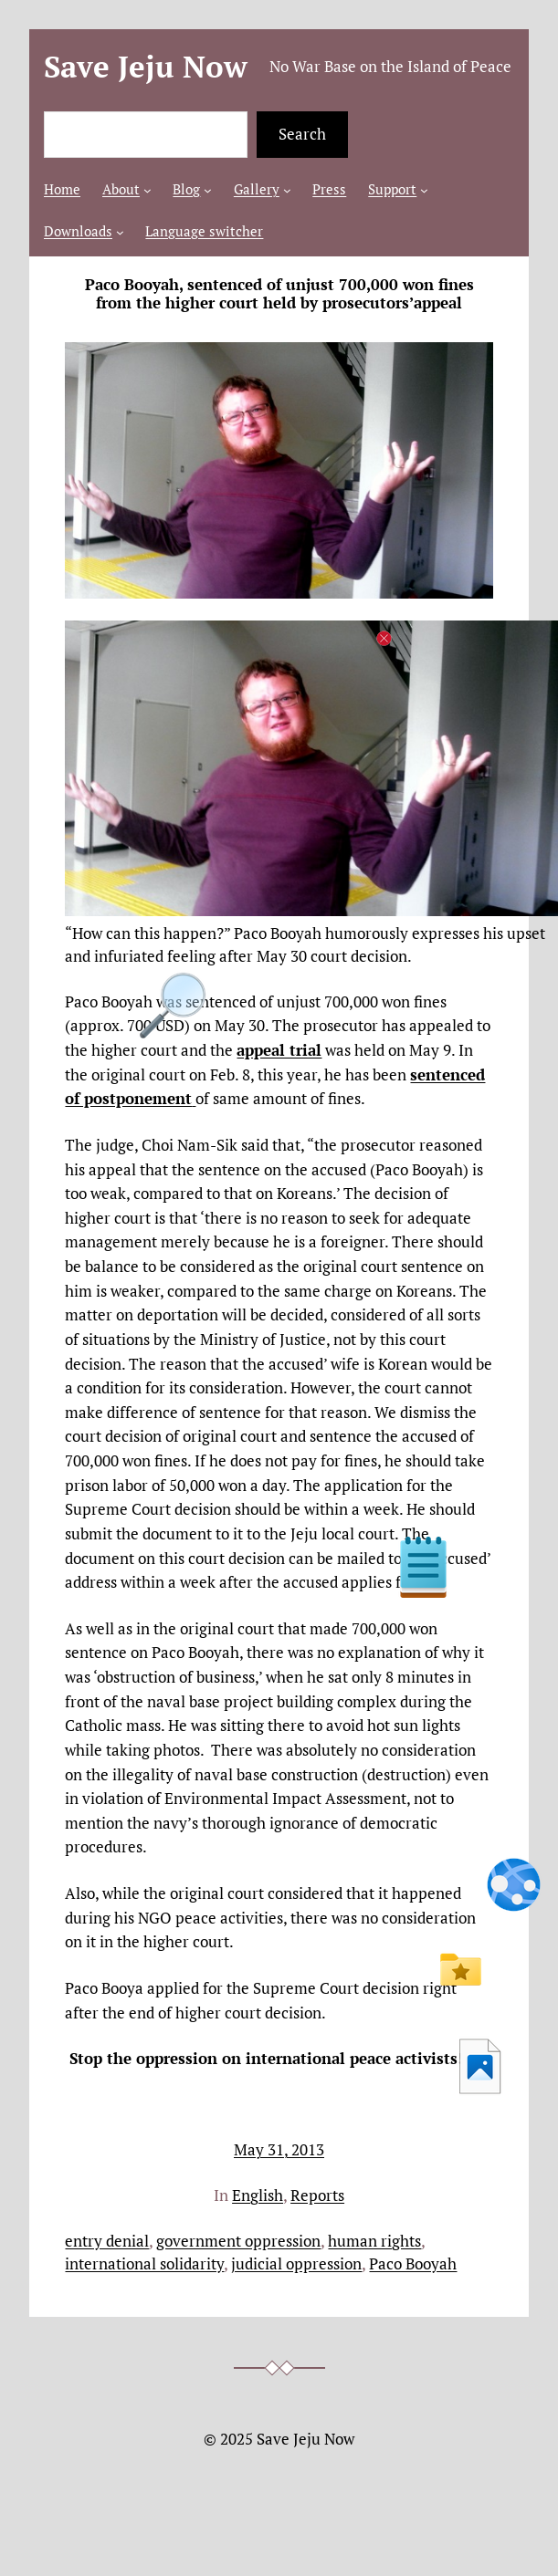 This screenshot has width=558, height=2576. What do you see at coordinates (513, 1884) in the screenshot?
I see `open the windows app store` at bounding box center [513, 1884].